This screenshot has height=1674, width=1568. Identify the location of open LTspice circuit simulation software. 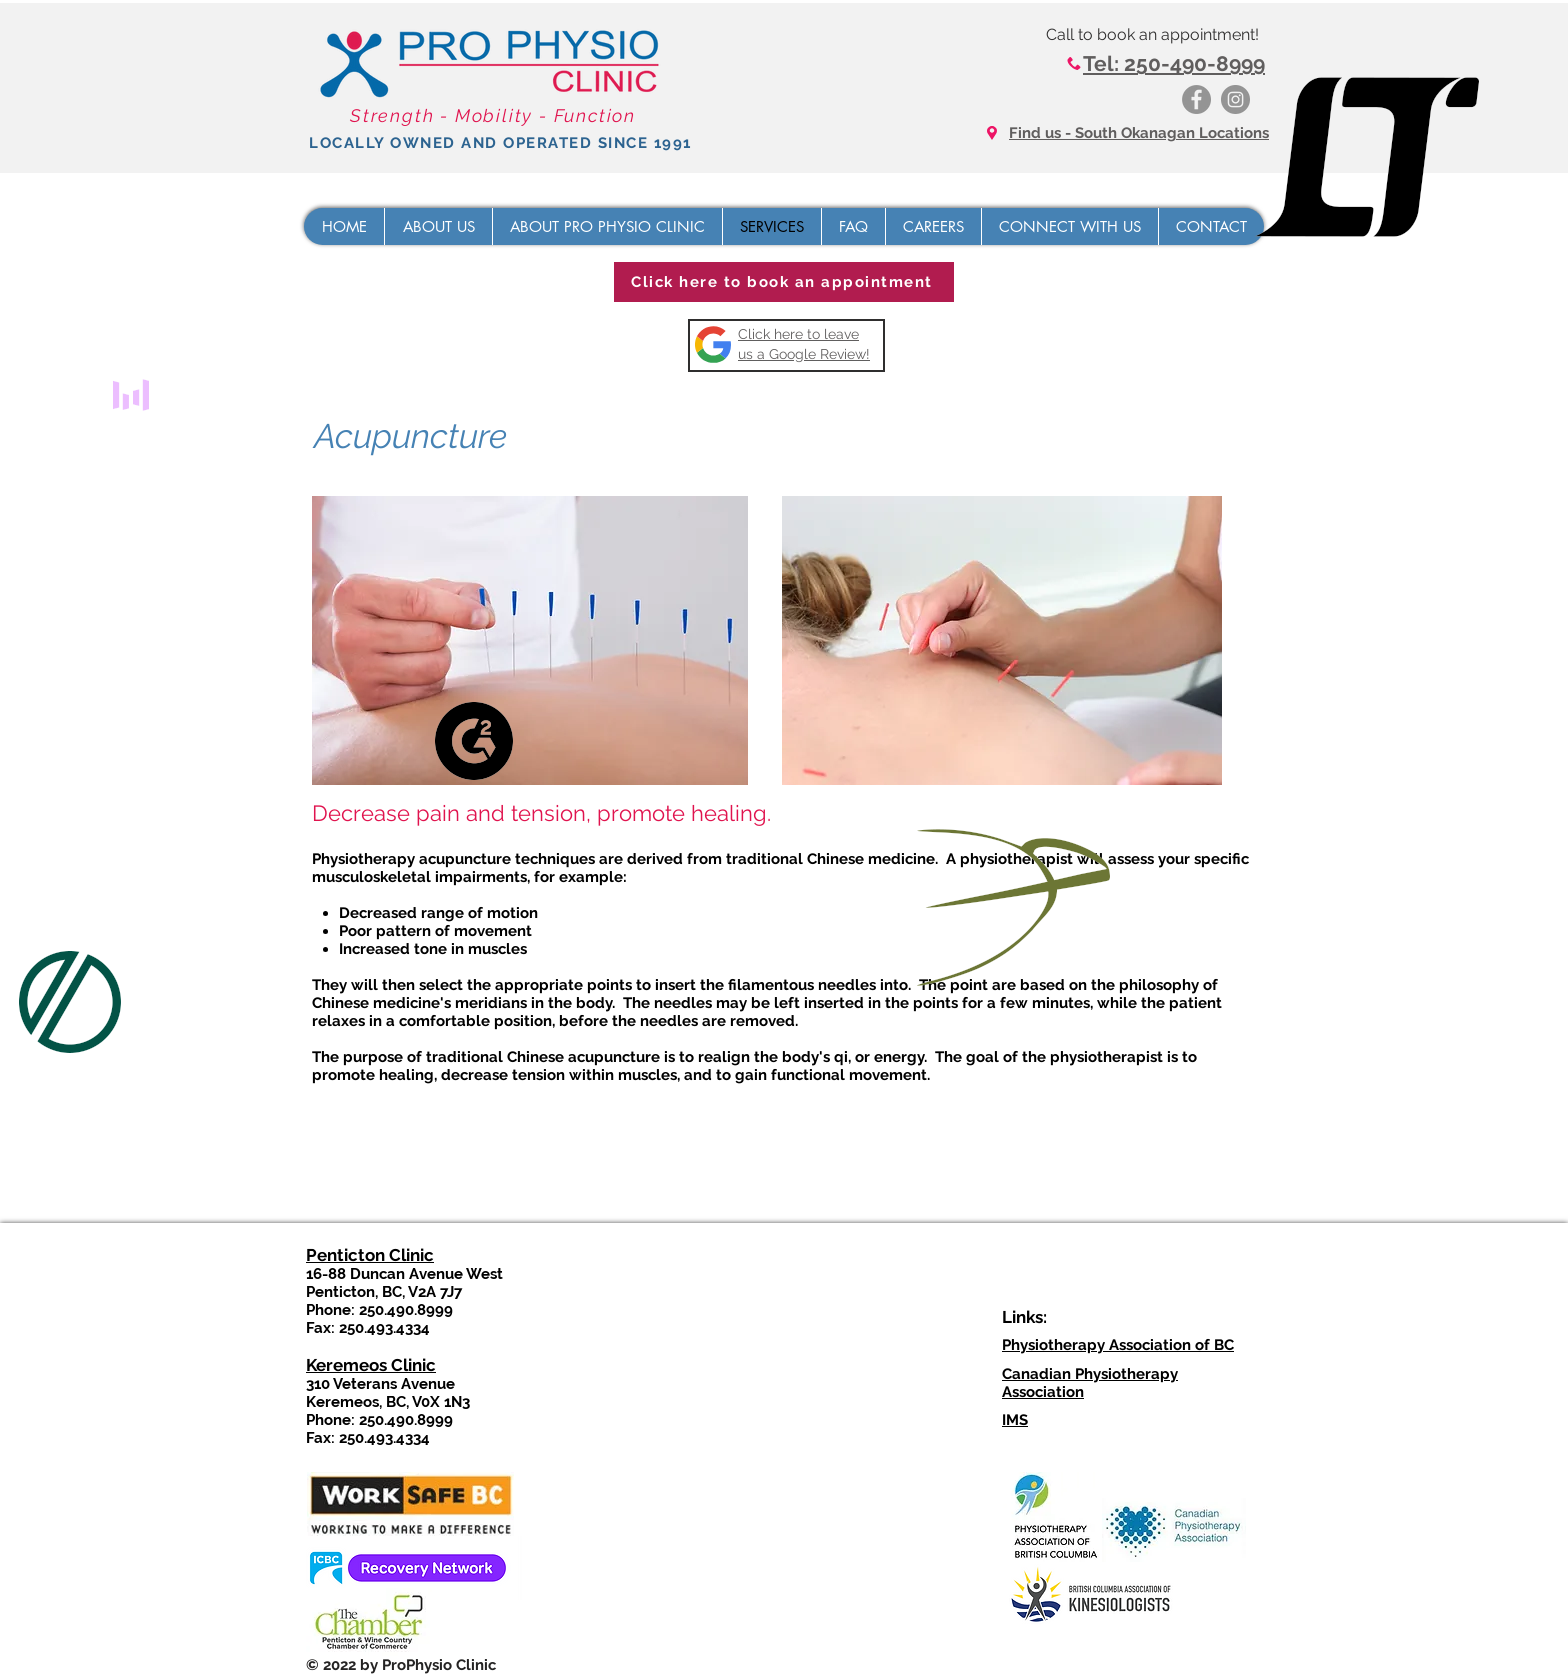
(1367, 157).